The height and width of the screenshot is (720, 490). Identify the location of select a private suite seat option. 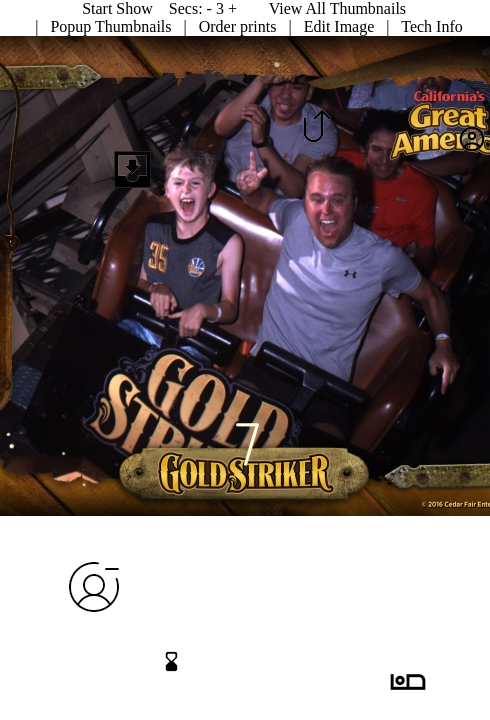
(408, 682).